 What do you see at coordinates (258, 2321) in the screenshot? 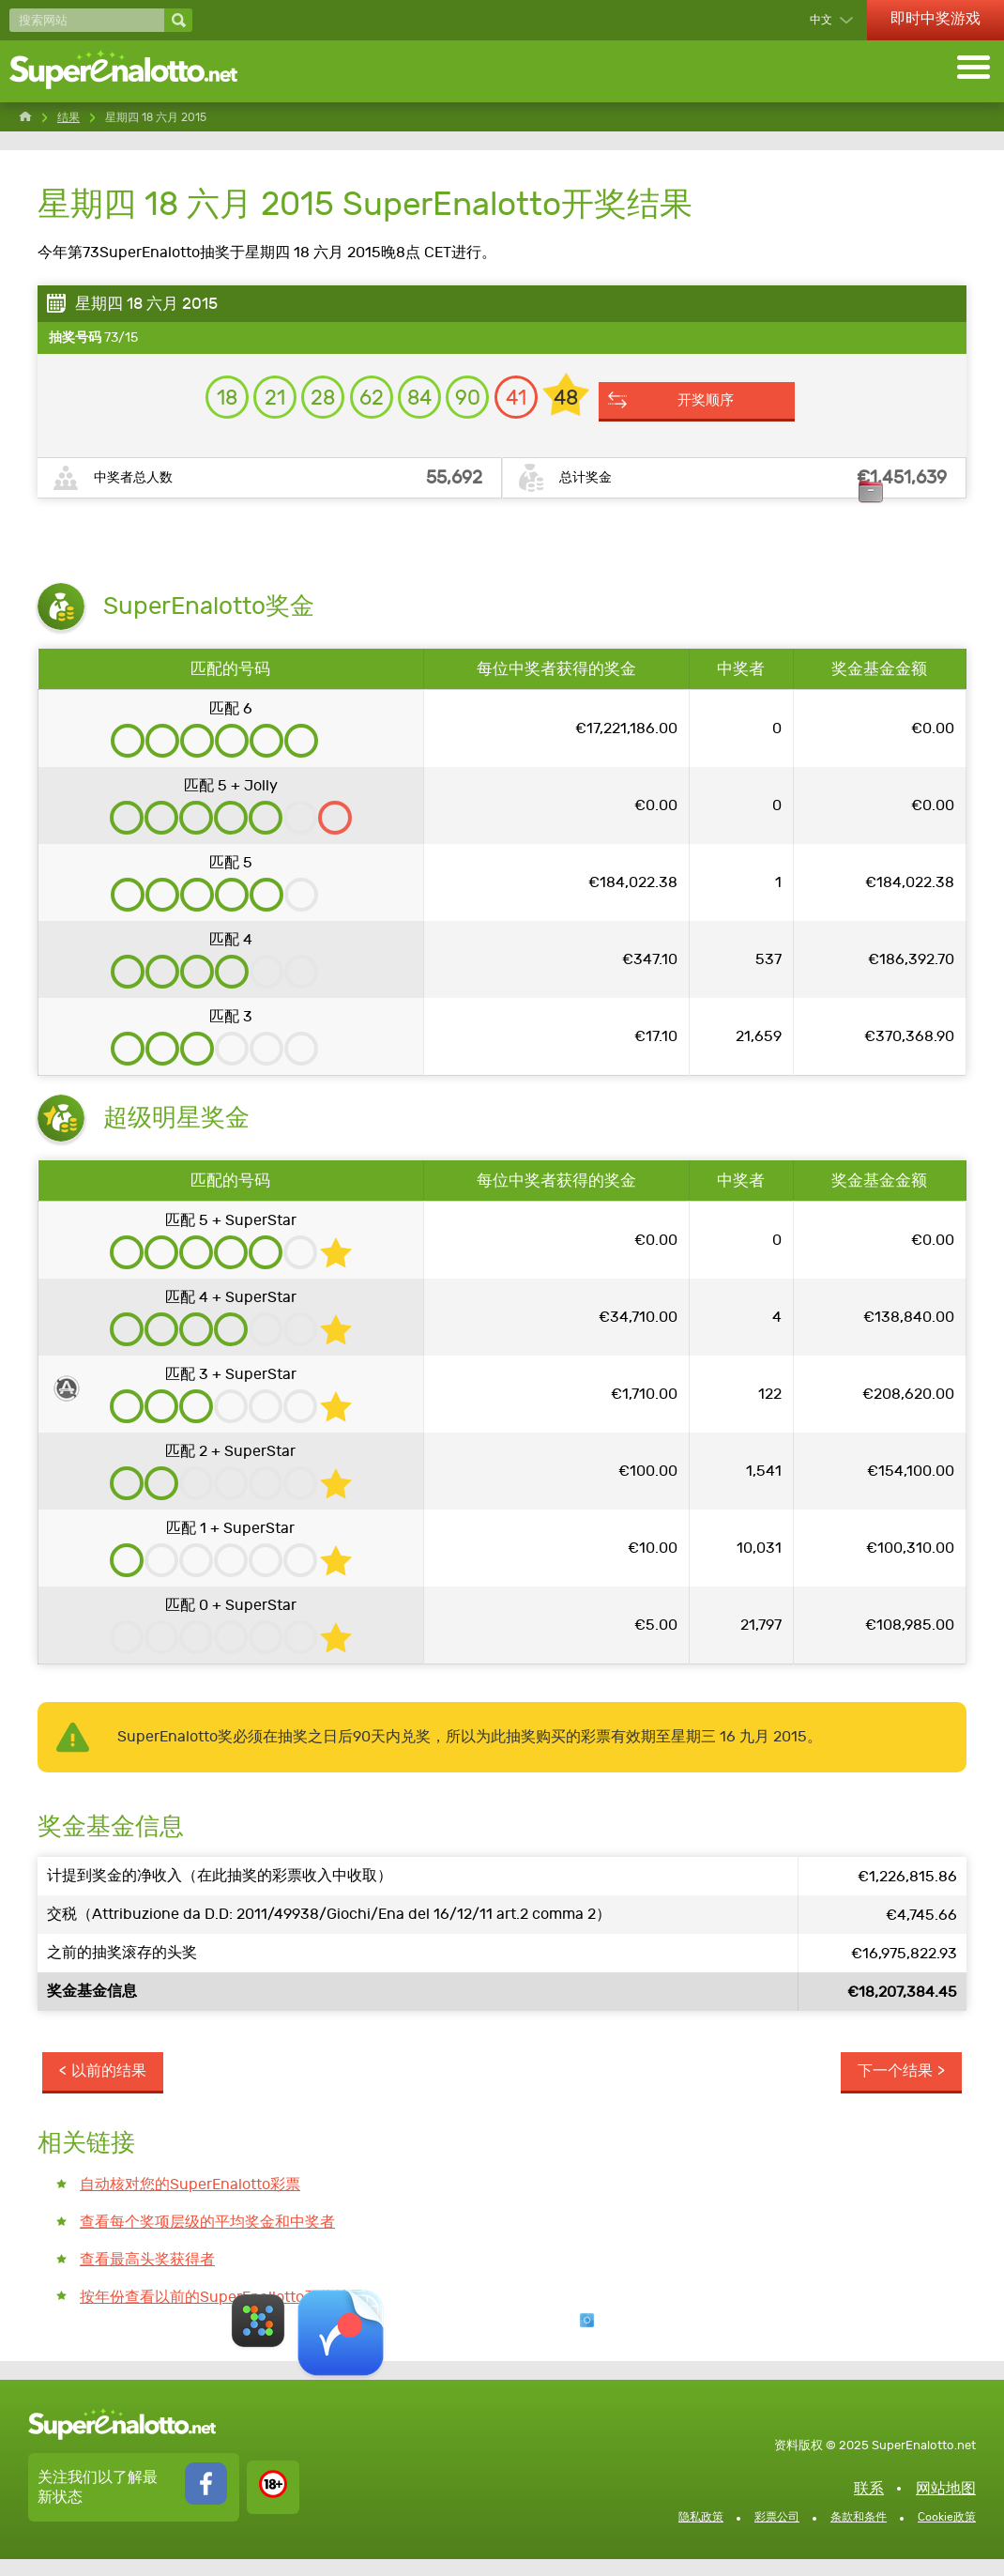
I see `launch gnome five or more puzzle game` at bounding box center [258, 2321].